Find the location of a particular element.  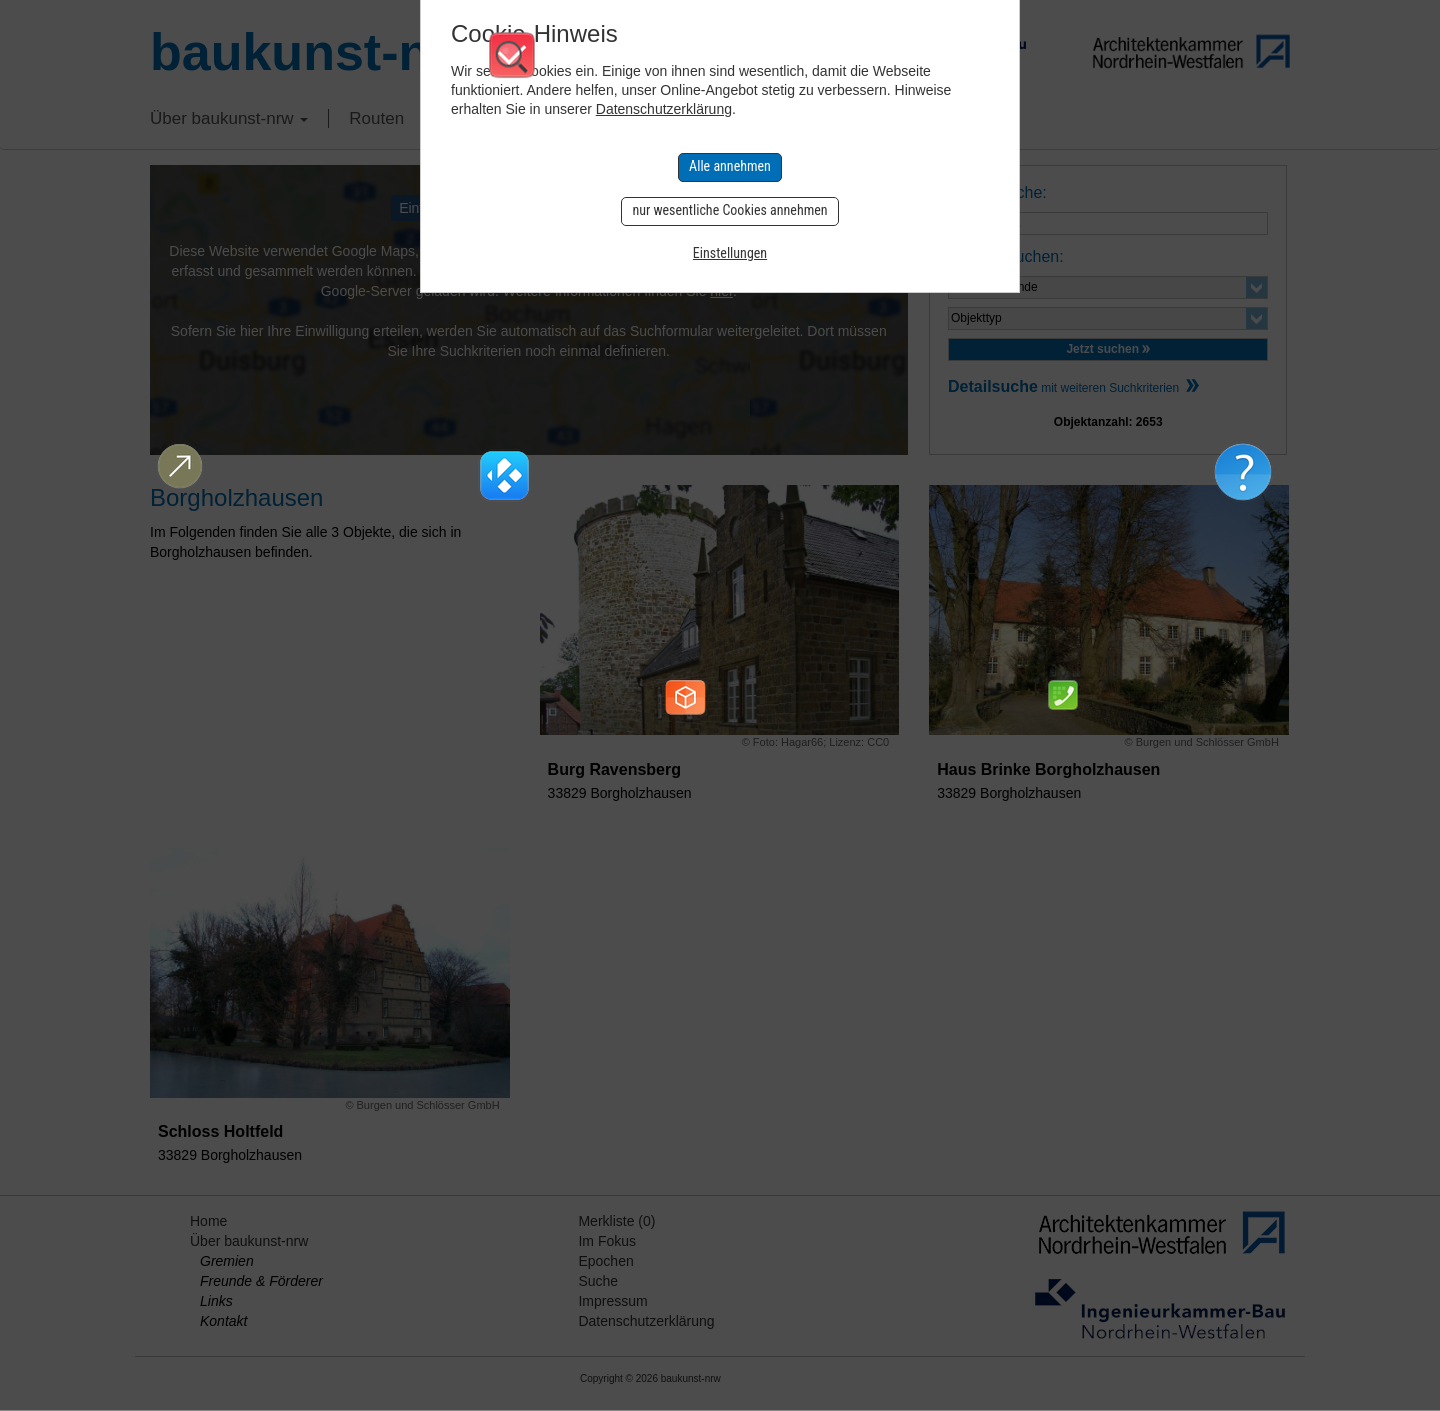

open kodi media center is located at coordinates (504, 475).